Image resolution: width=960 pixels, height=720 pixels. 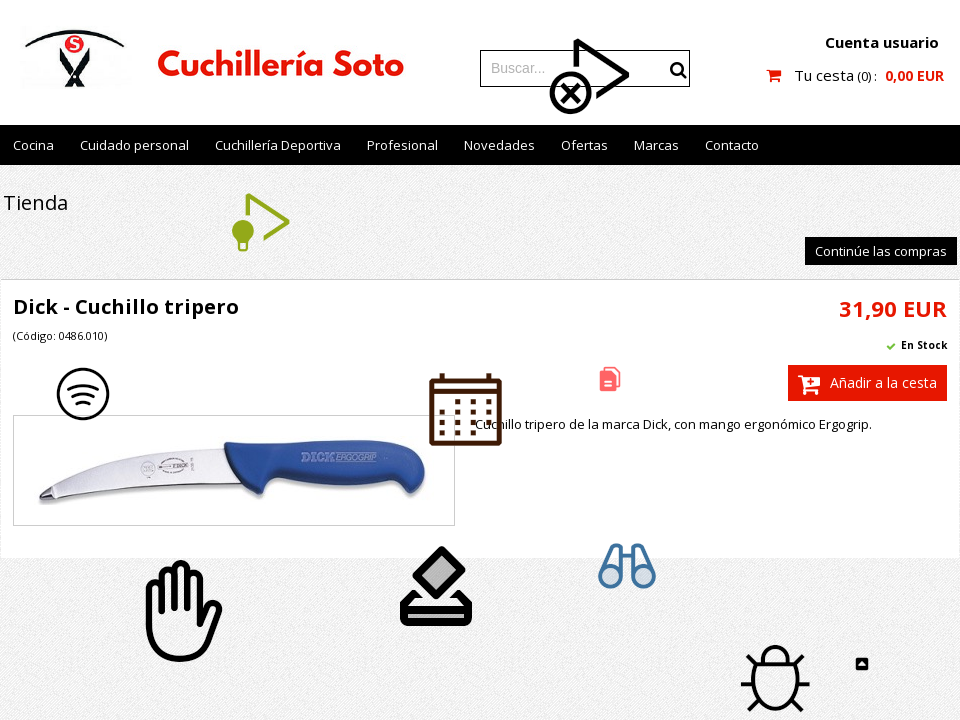 I want to click on access your files or documents, so click(x=610, y=379).